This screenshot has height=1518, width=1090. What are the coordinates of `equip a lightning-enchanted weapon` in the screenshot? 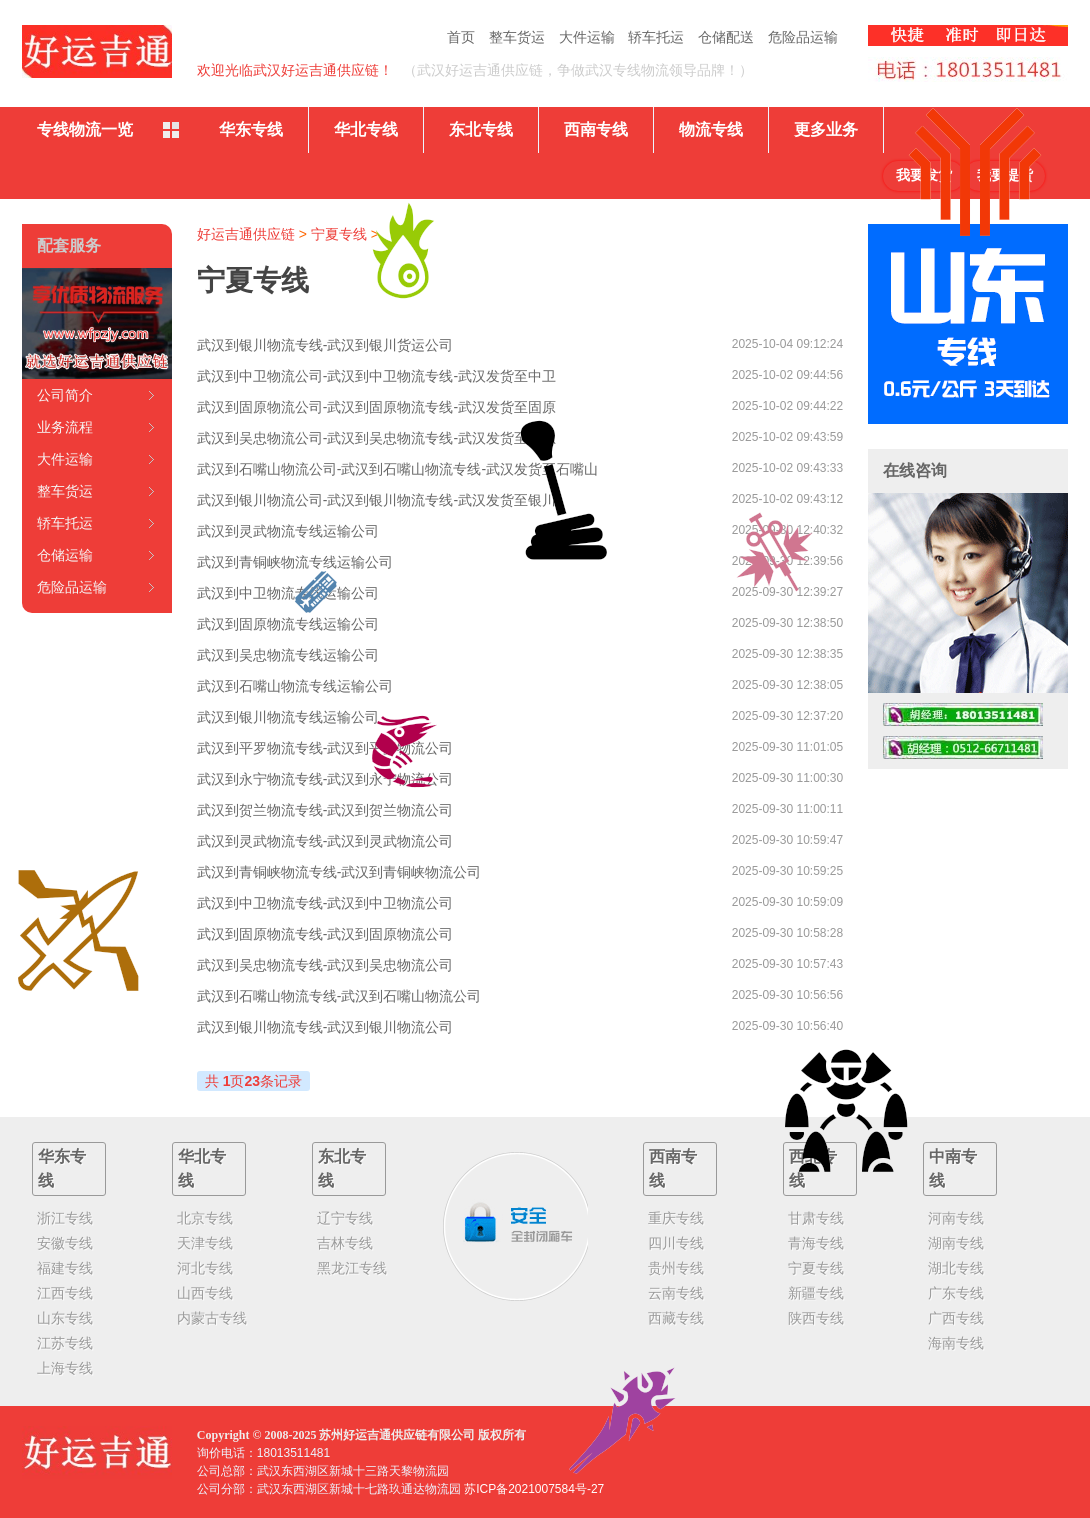 It's located at (78, 930).